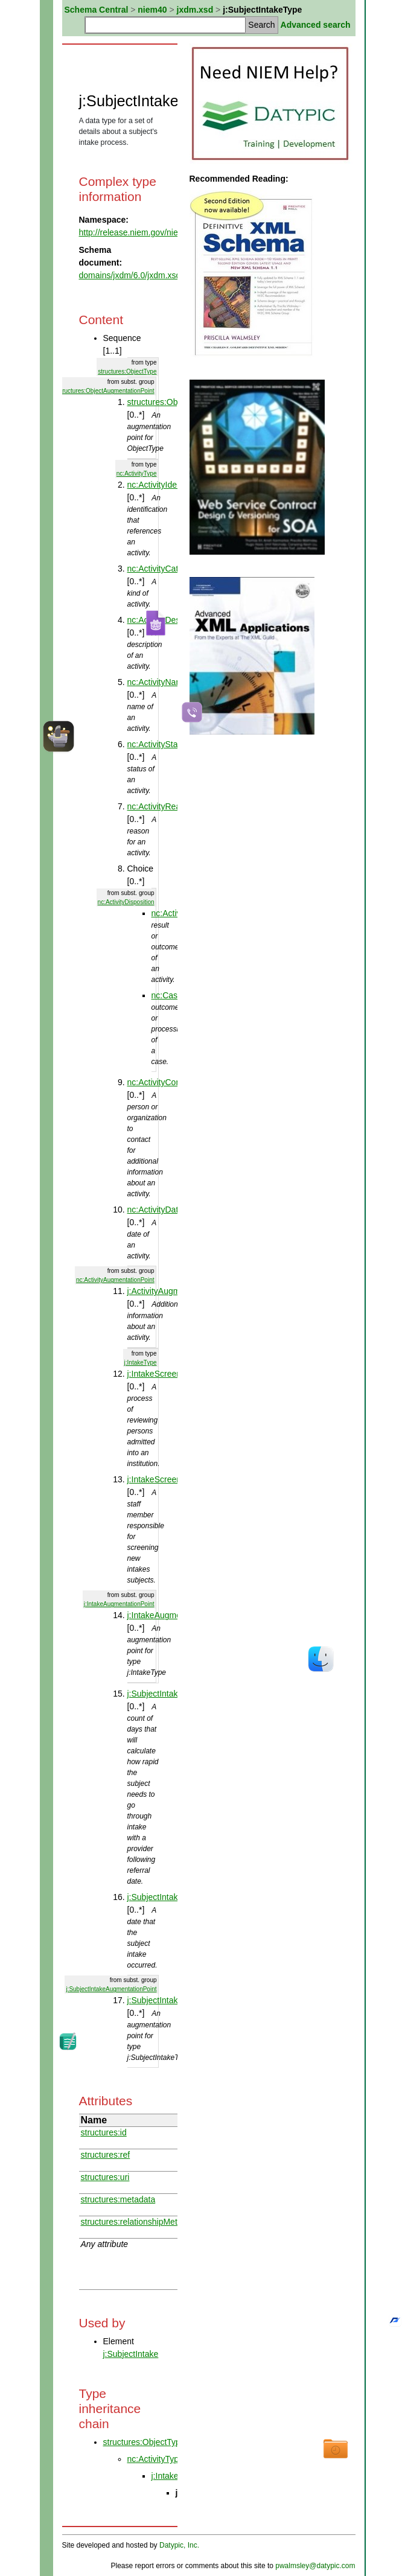 The image size is (405, 2576). I want to click on open Finder to browse files and folders, so click(320, 1659).